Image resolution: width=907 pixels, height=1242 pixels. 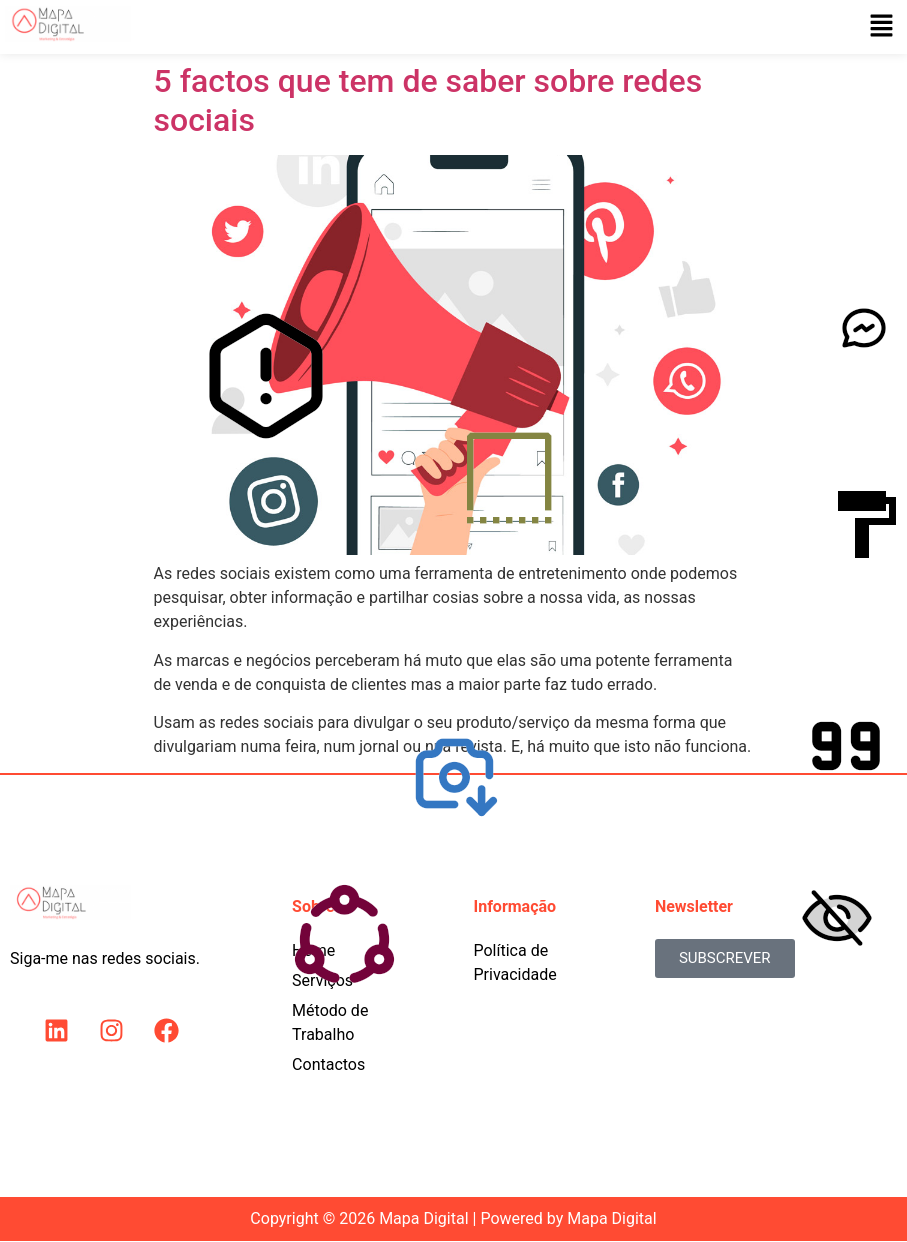 What do you see at coordinates (506, 478) in the screenshot?
I see `insert a code snippet` at bounding box center [506, 478].